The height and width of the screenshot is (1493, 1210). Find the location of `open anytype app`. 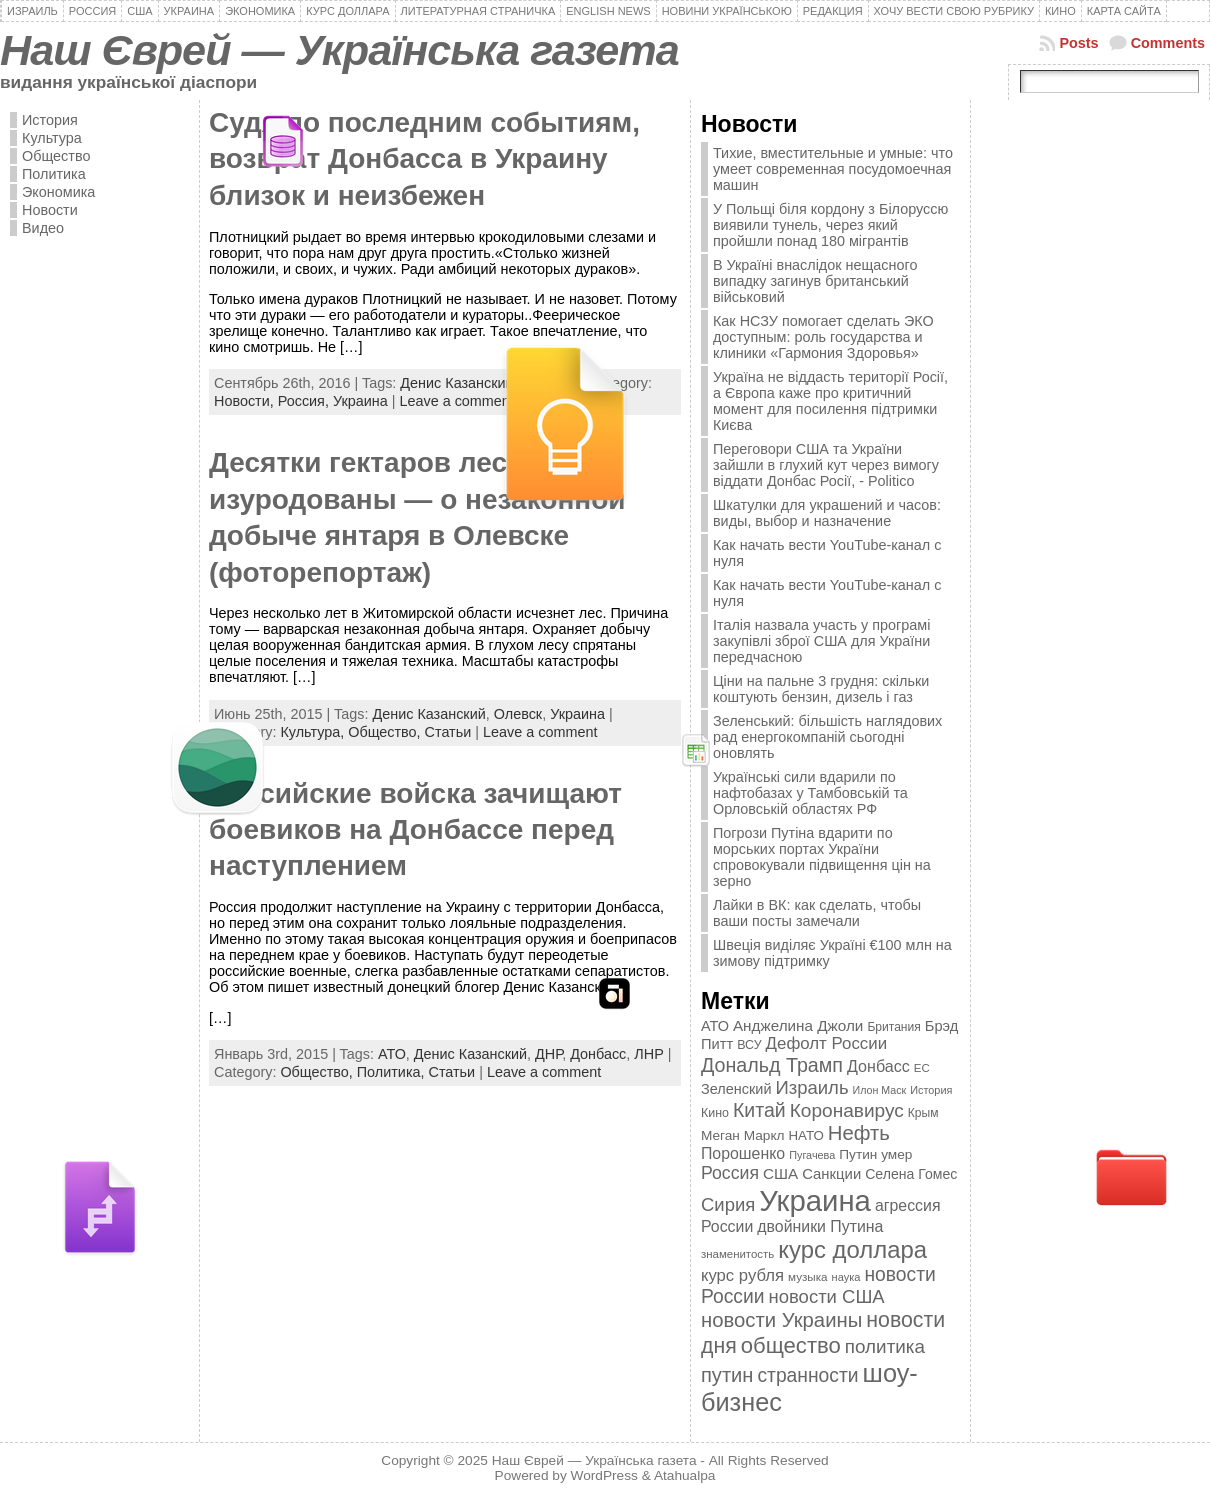

open anytype app is located at coordinates (614, 993).